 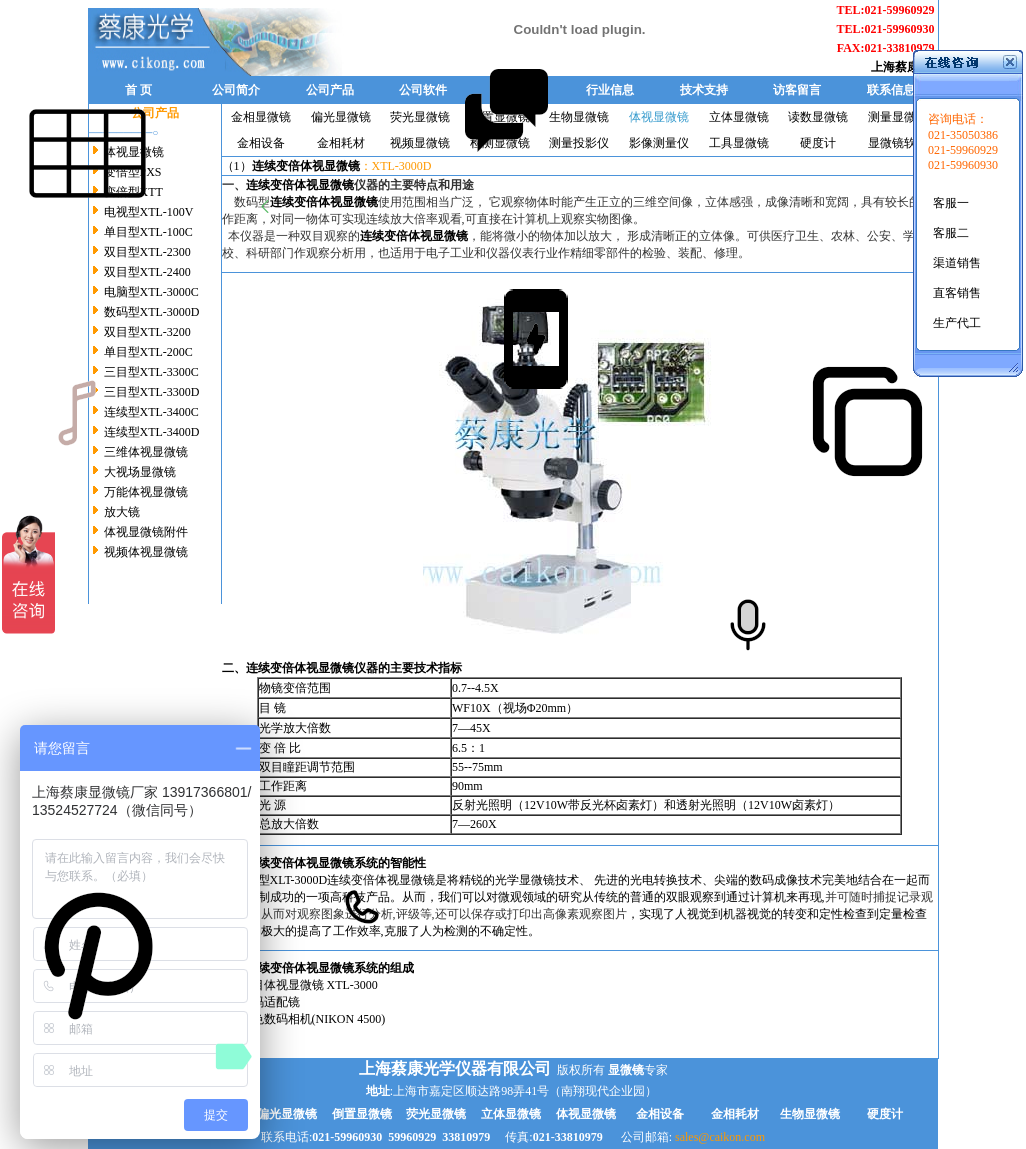 I want to click on make a phone call, so click(x=361, y=907).